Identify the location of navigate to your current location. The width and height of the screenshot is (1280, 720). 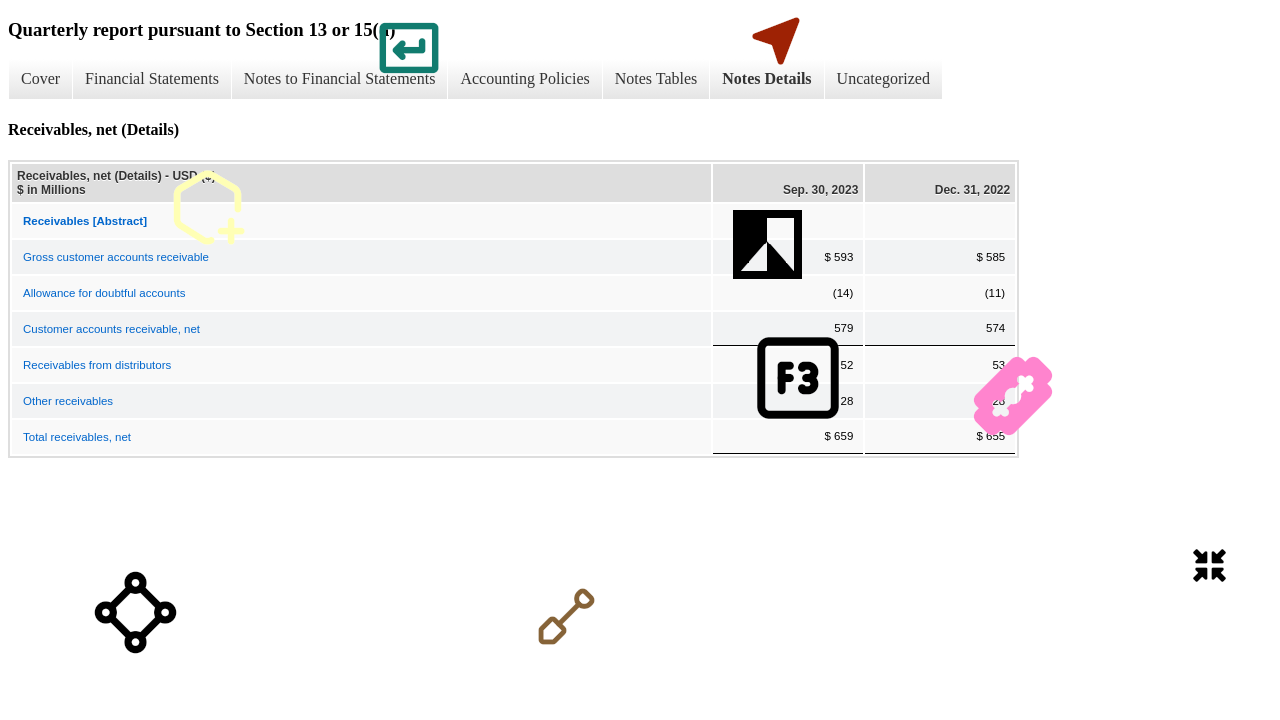
(777, 39).